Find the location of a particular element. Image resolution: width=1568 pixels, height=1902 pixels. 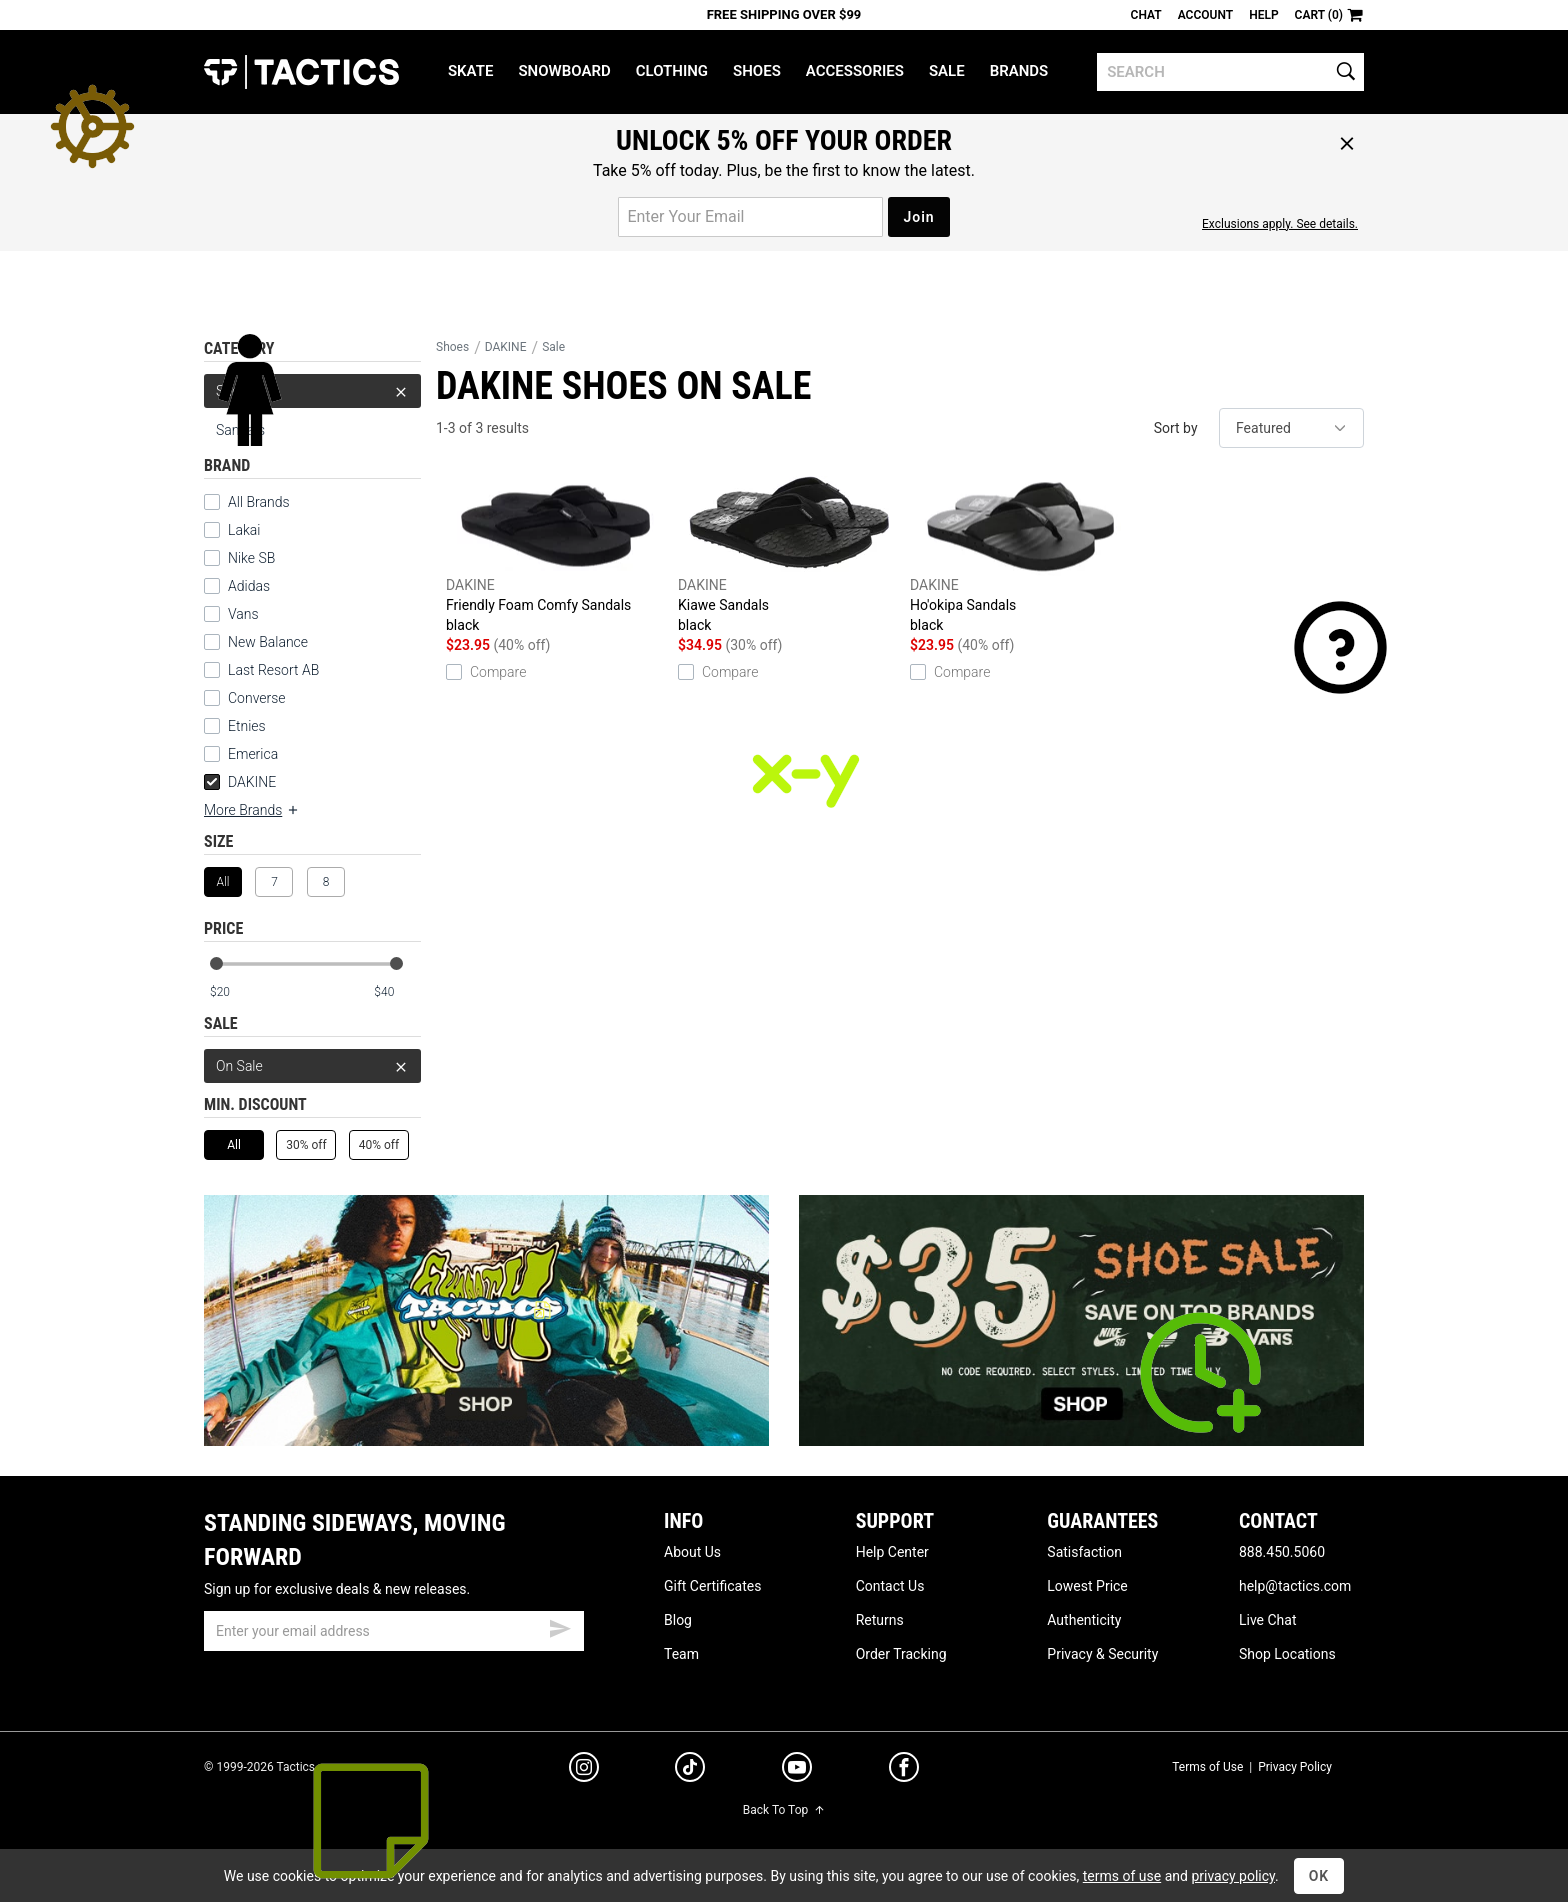

create a new note is located at coordinates (371, 1821).